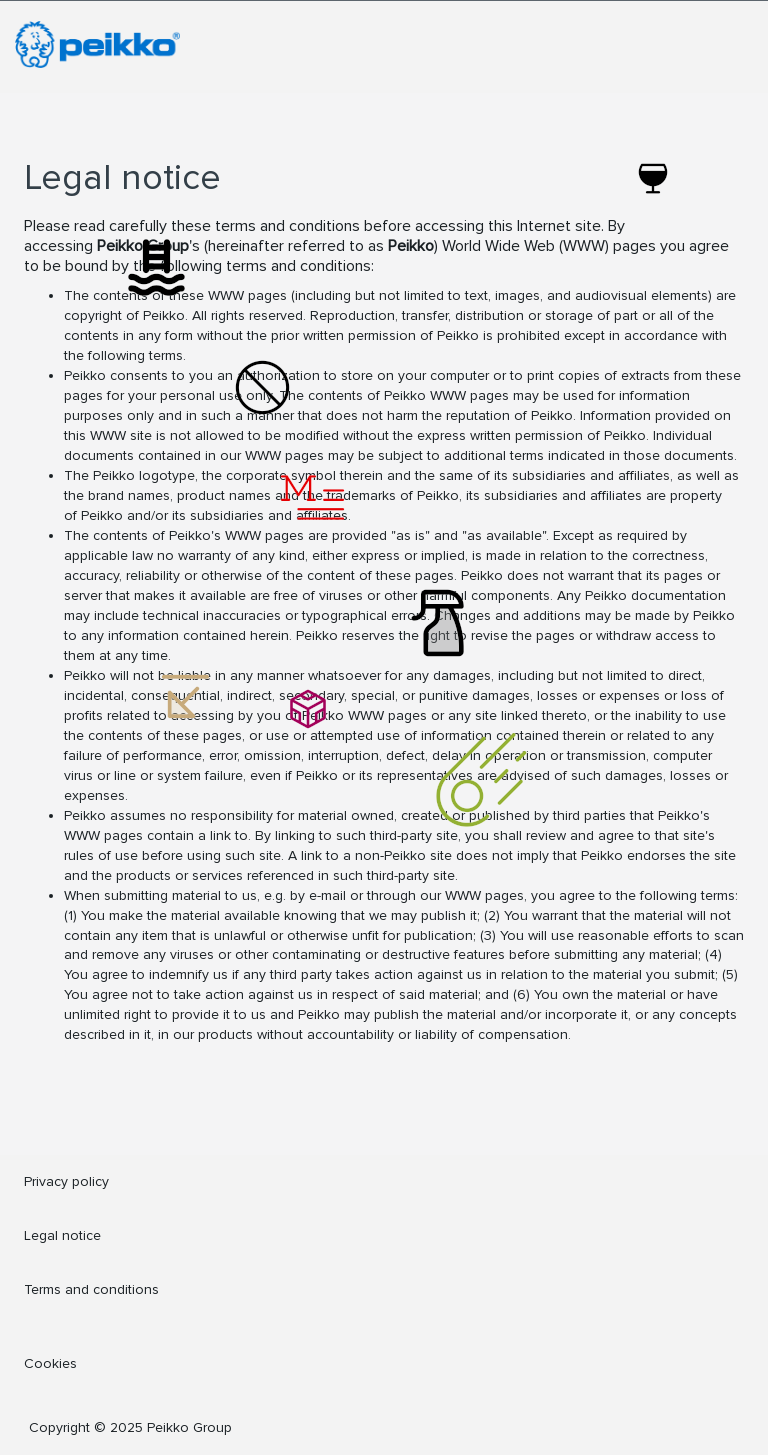  What do you see at coordinates (312, 497) in the screenshot?
I see `open article on Medium` at bounding box center [312, 497].